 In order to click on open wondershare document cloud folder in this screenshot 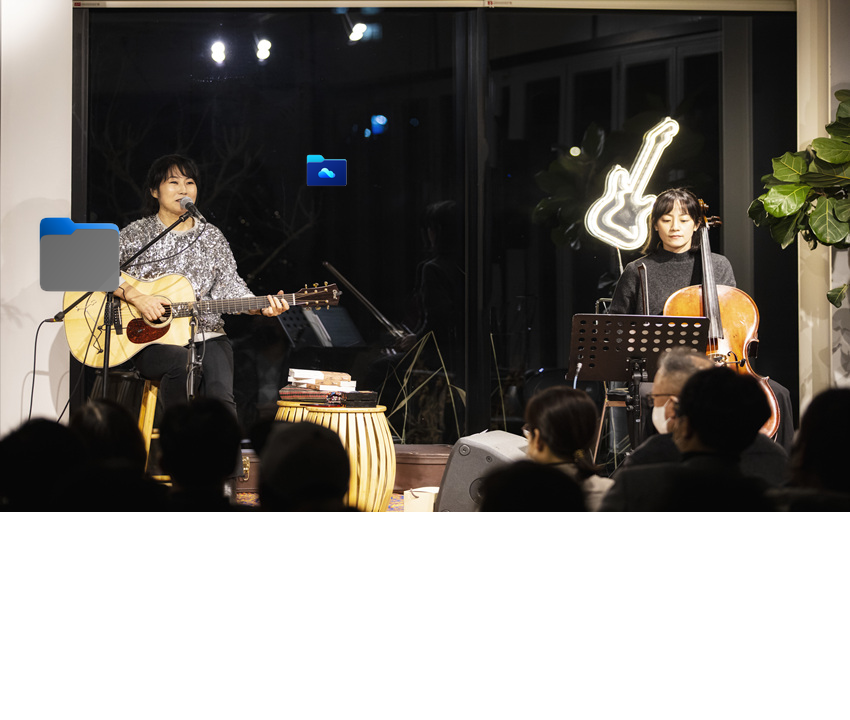, I will do `click(326, 171)`.